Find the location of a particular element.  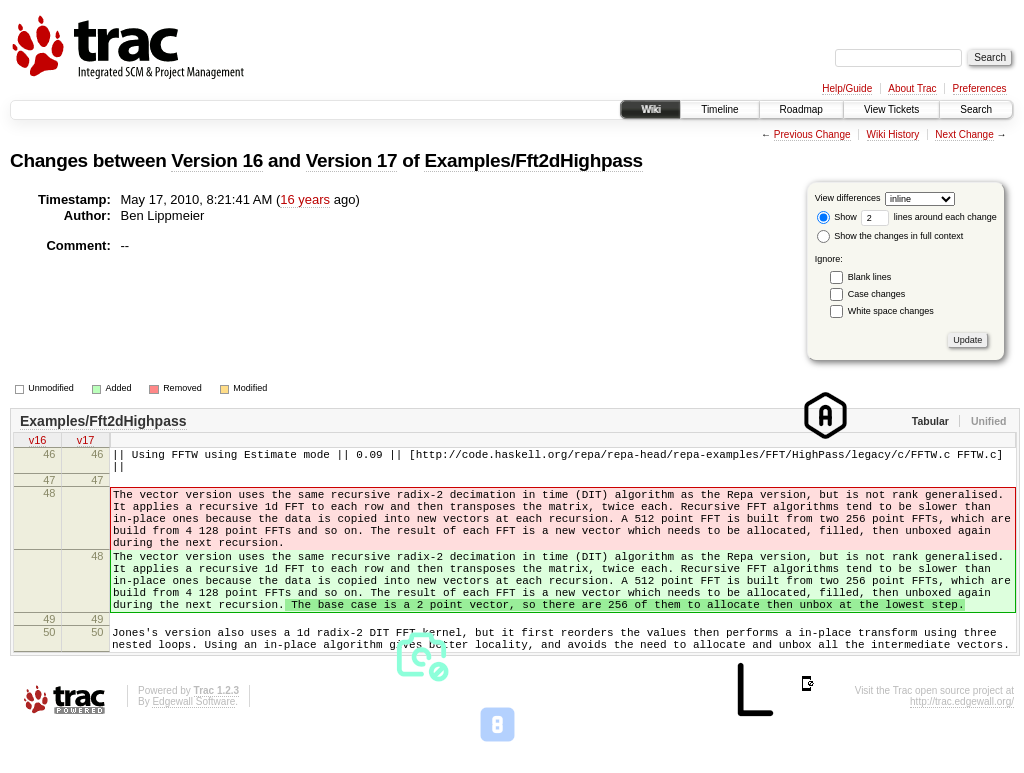

select option A in a multi-choice interface is located at coordinates (825, 415).